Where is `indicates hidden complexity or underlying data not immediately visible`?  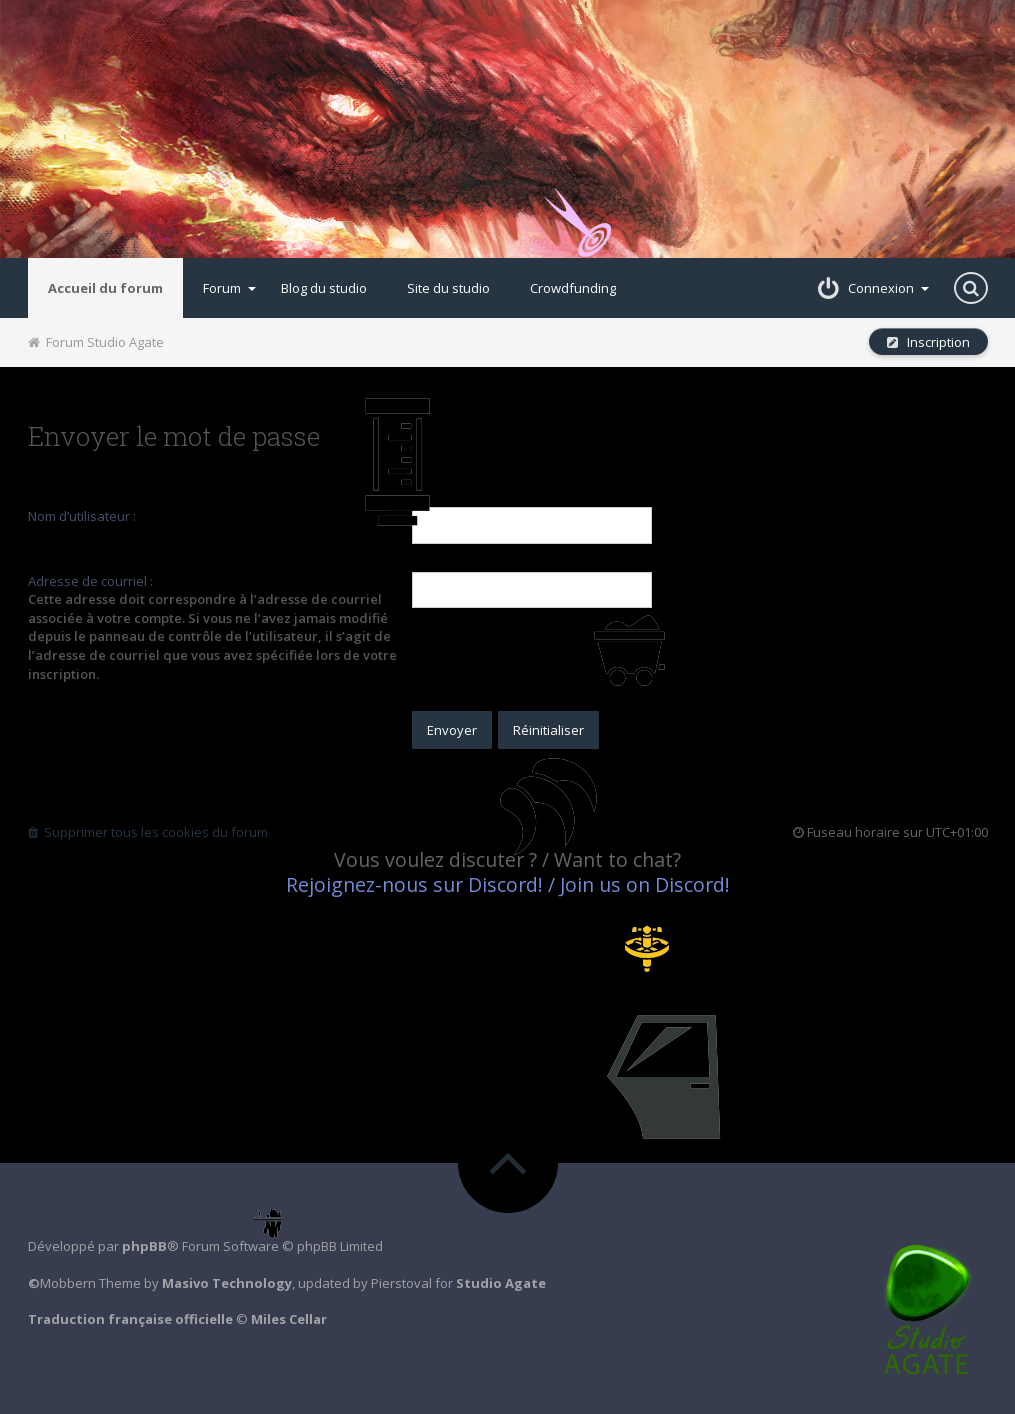 indicates hidden complexity or underlying data not immediately visible is located at coordinates (267, 1223).